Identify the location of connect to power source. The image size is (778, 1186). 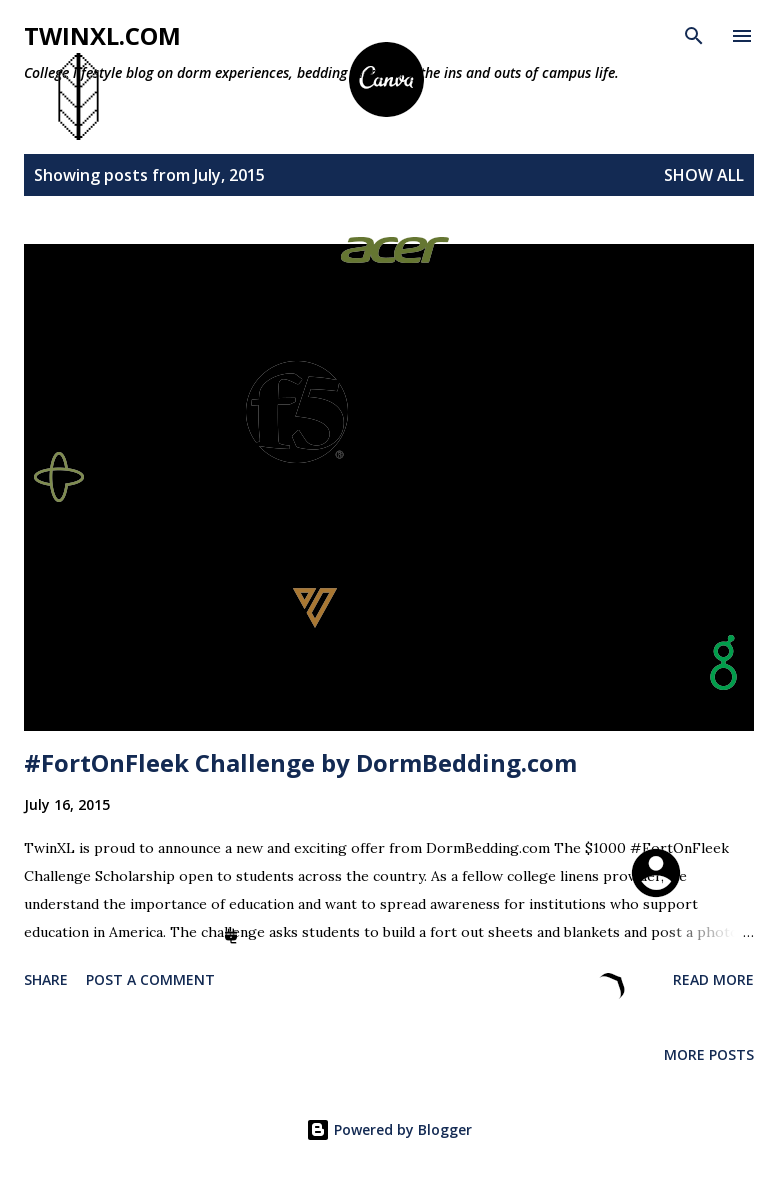
(231, 936).